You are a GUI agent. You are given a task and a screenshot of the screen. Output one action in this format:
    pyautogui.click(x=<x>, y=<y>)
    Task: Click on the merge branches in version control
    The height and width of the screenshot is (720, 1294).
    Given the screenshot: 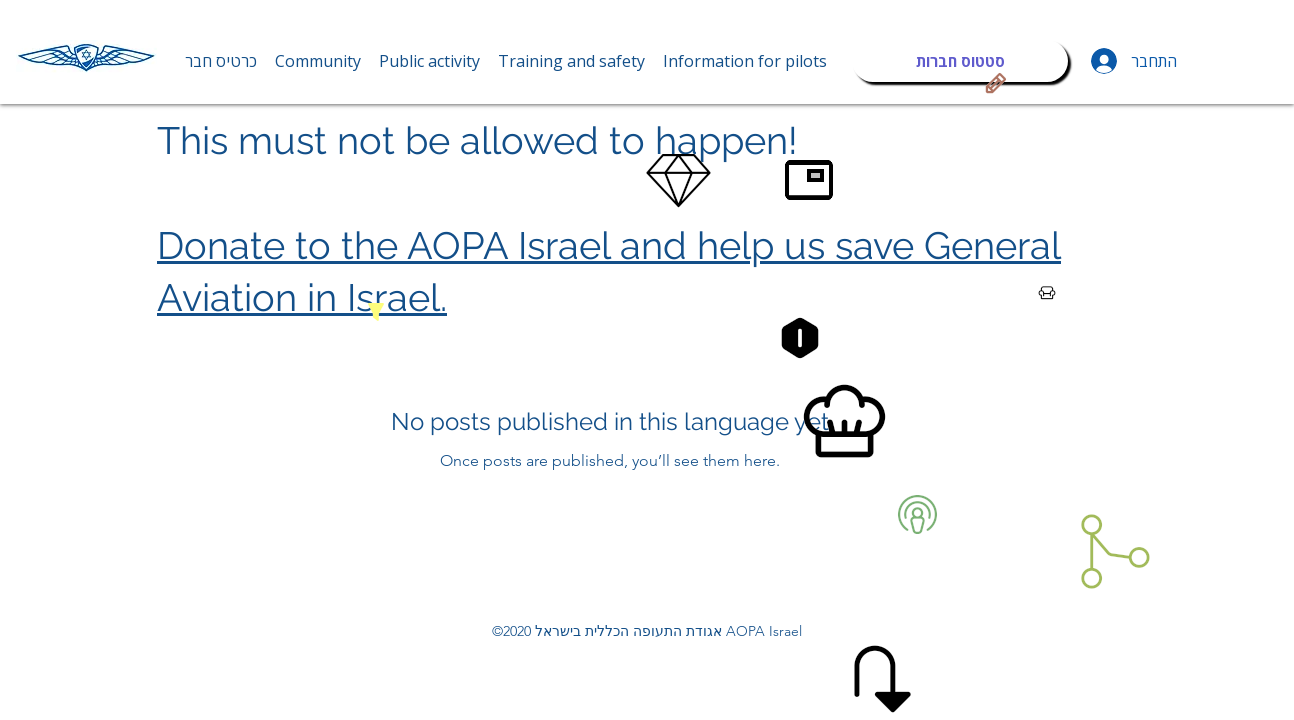 What is the action you would take?
    pyautogui.click(x=1109, y=551)
    